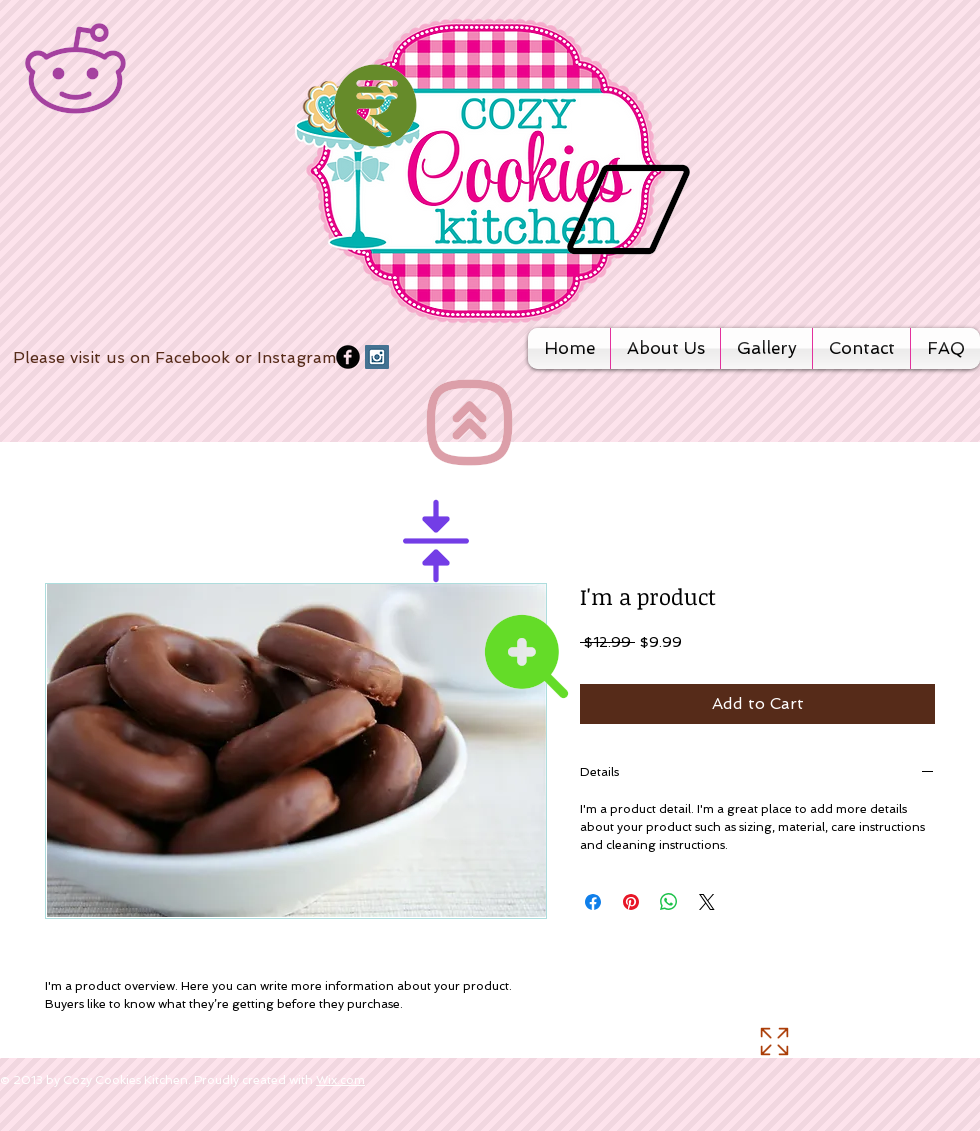  Describe the element at coordinates (75, 73) in the screenshot. I see `open the Reddit app` at that location.